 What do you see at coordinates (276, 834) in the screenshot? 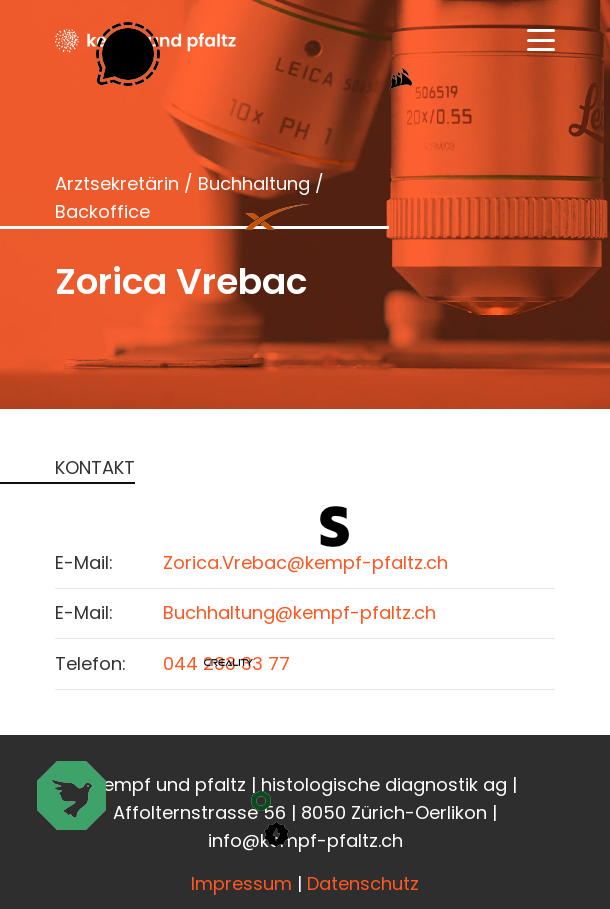
I see `open the fueler app` at bounding box center [276, 834].